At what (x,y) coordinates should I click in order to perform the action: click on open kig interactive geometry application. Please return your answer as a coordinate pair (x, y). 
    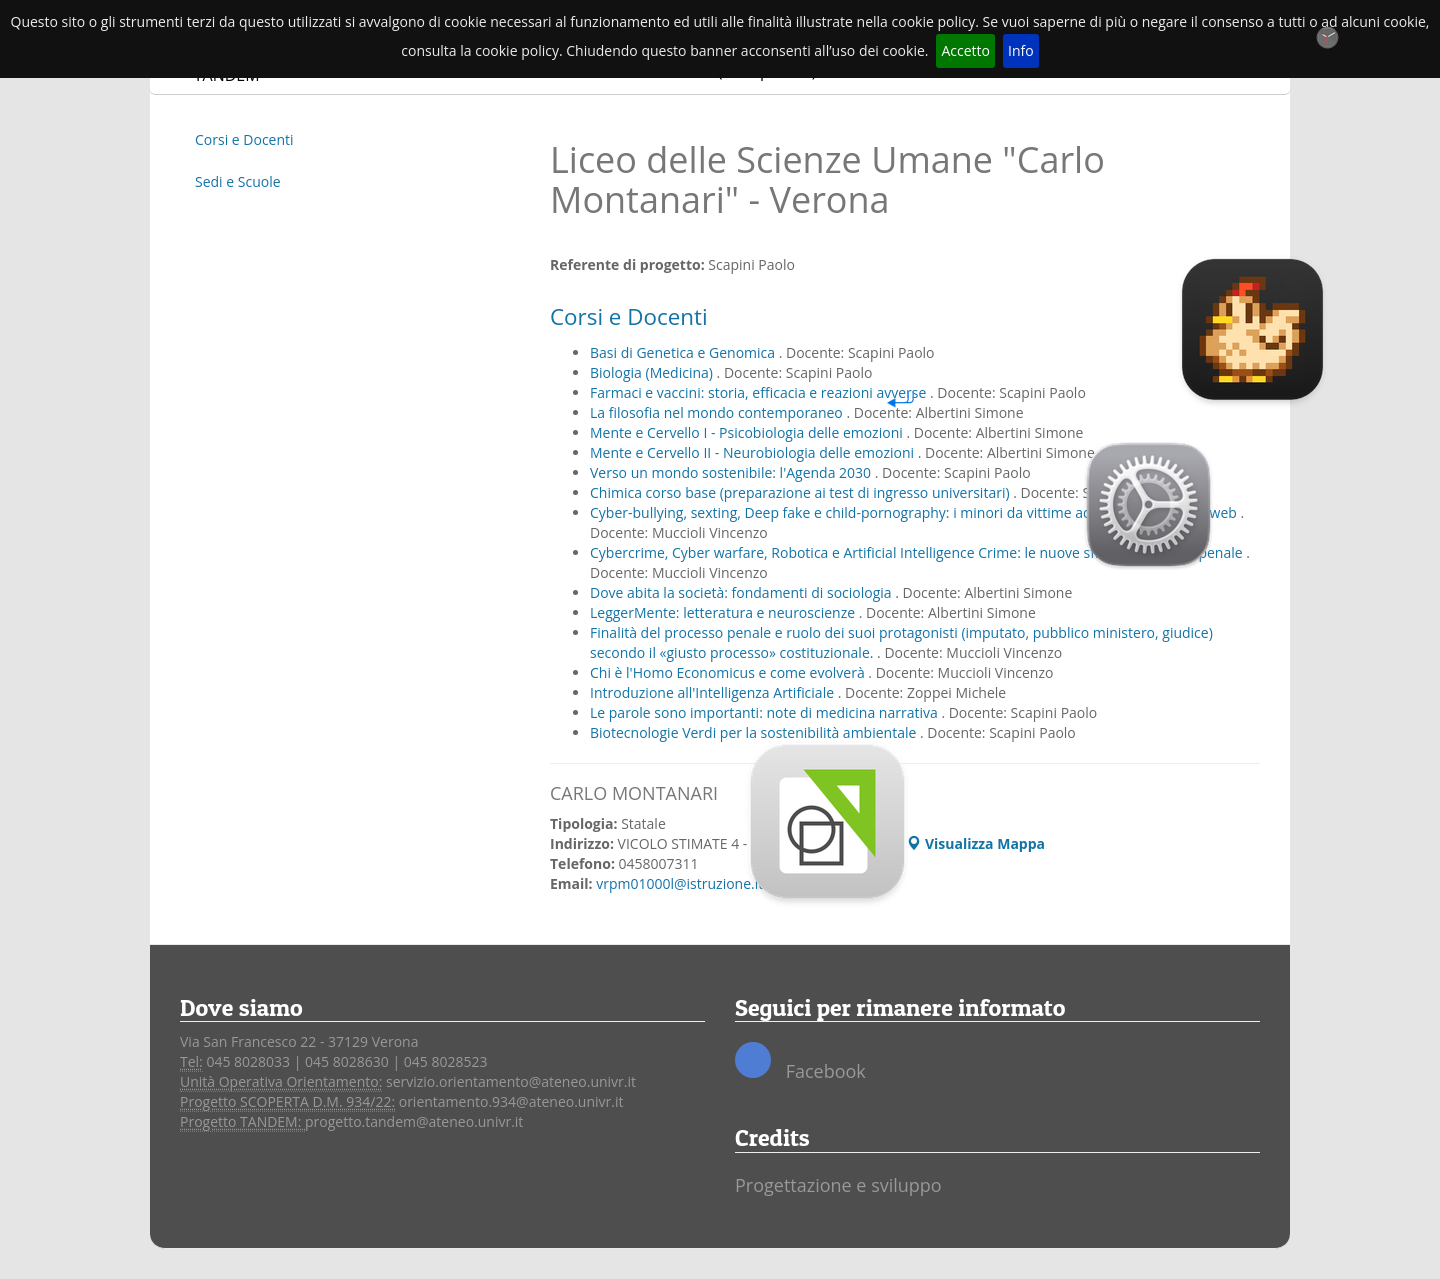
    Looking at the image, I should click on (827, 821).